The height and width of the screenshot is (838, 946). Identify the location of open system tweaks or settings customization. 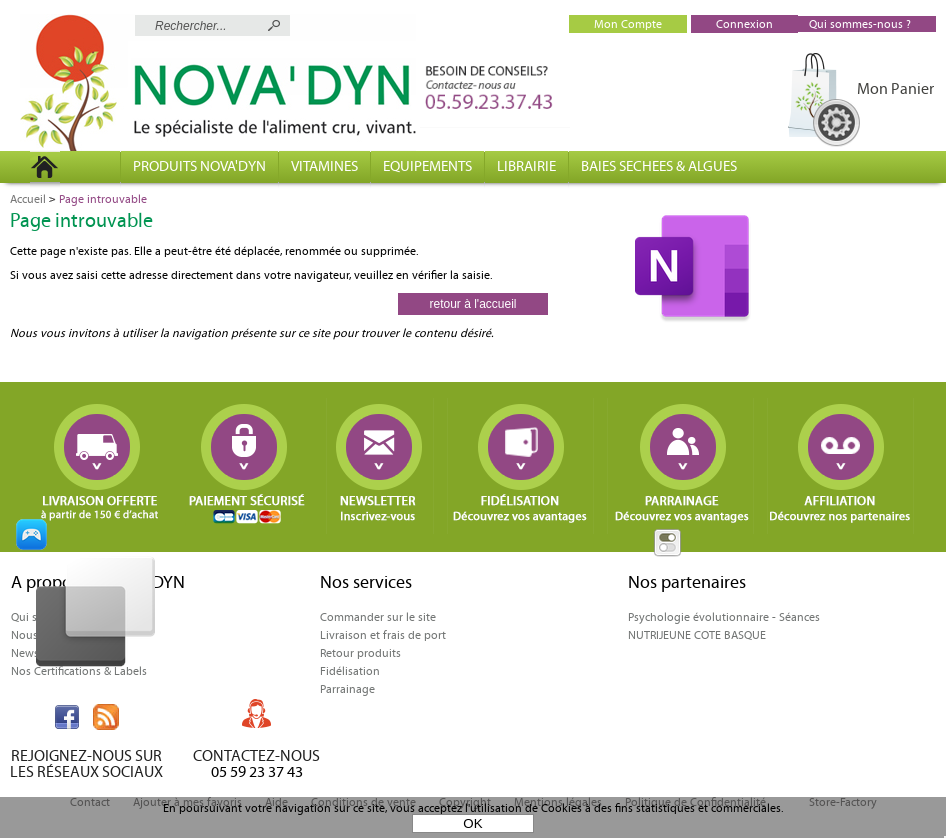
(667, 542).